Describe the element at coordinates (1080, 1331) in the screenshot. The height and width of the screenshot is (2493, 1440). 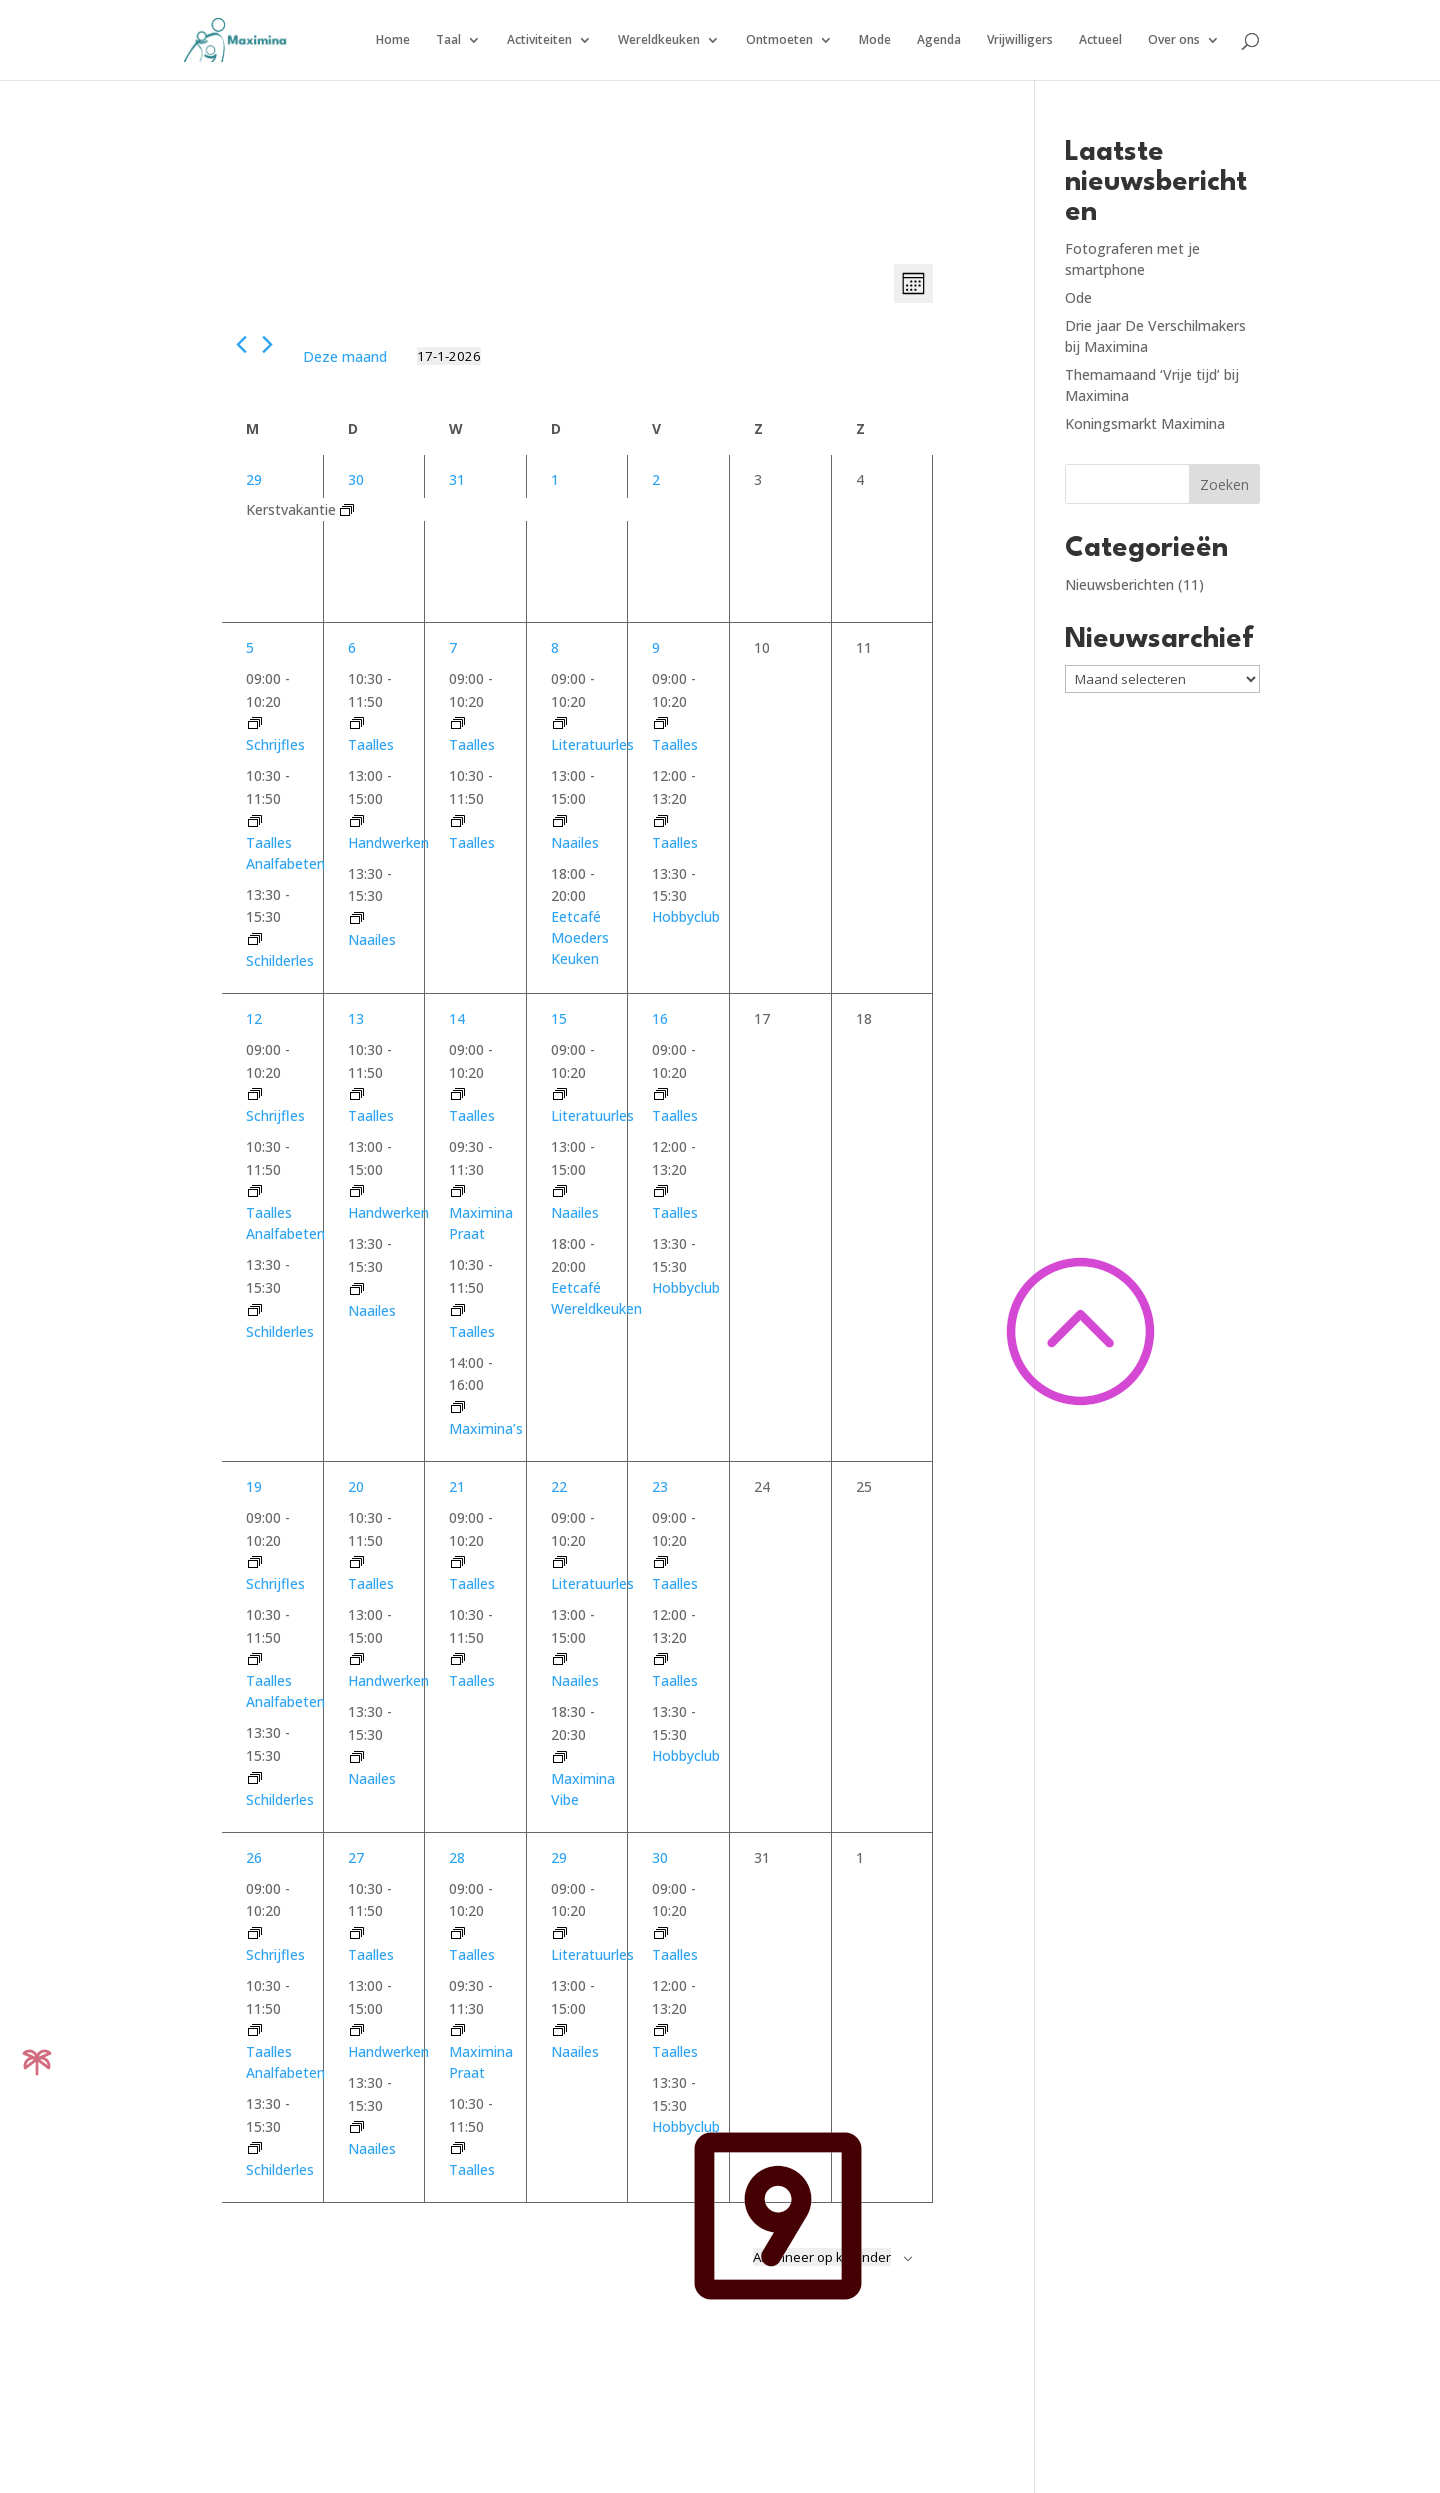
I see `scroll to top of page` at that location.